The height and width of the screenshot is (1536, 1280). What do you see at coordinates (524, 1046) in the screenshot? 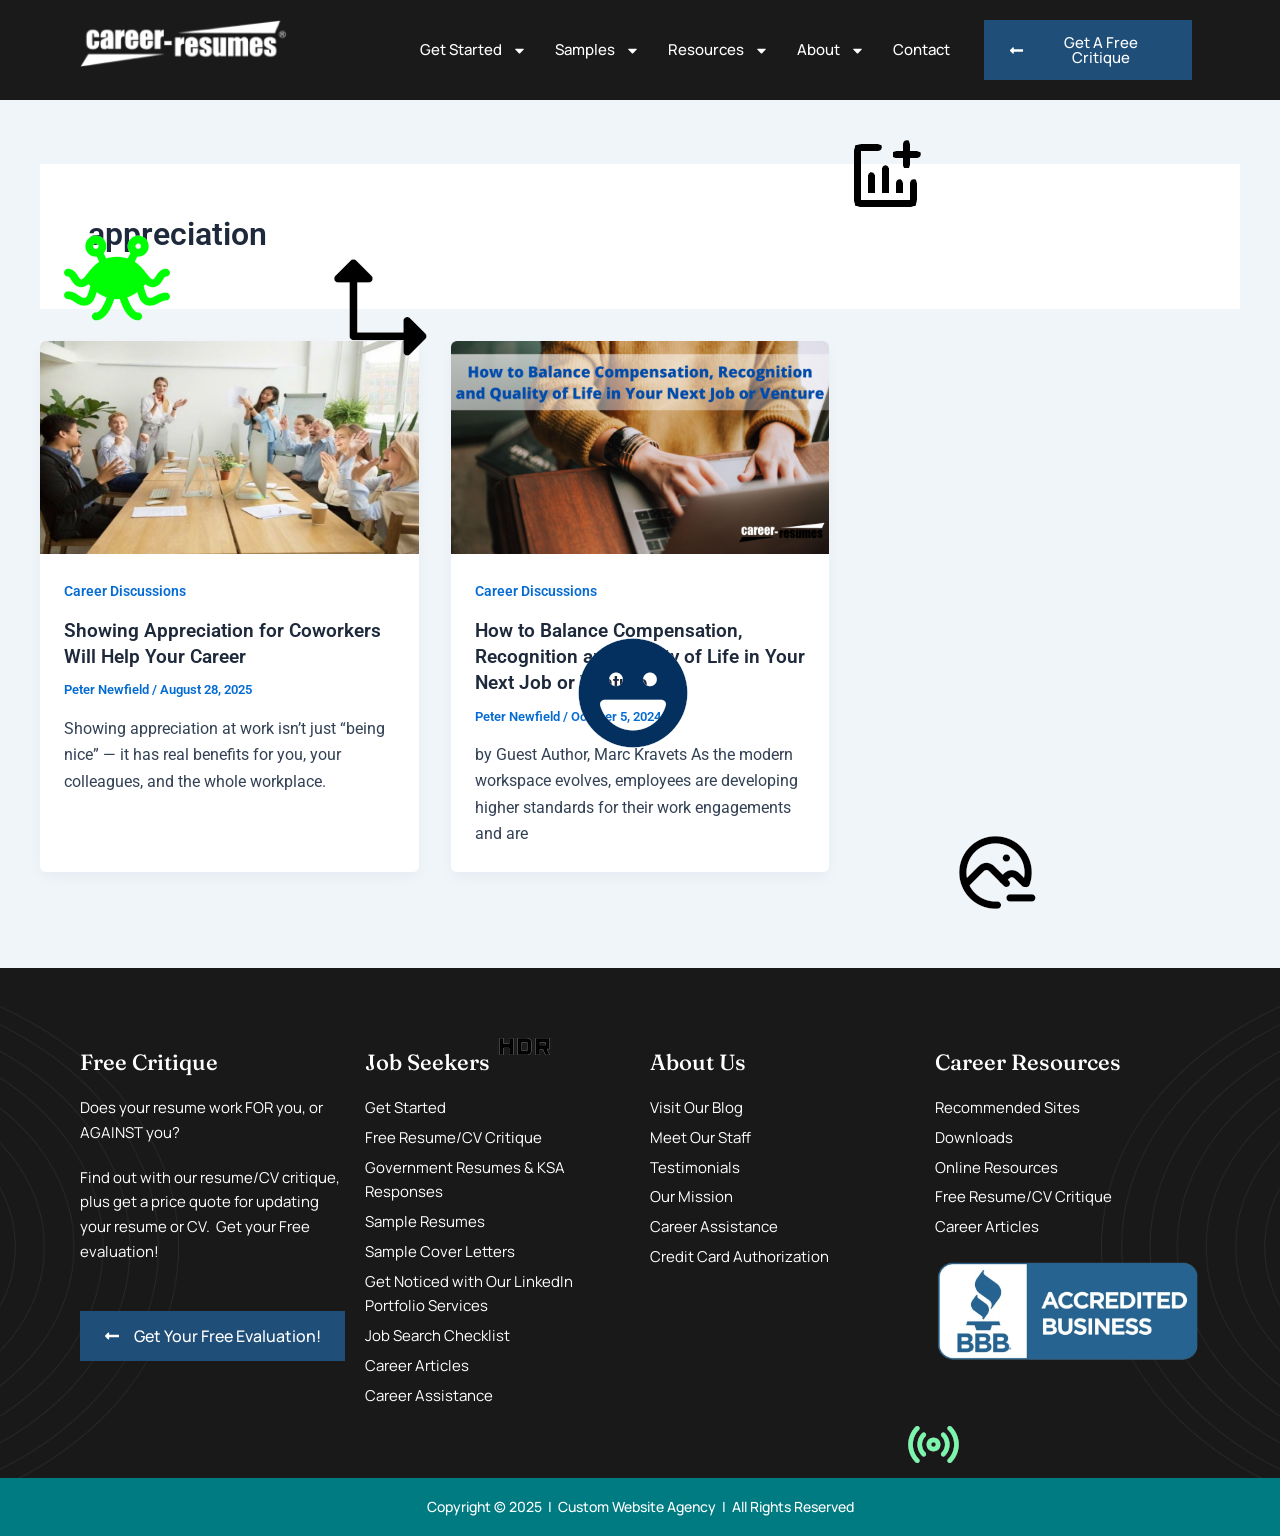
I see `enable HDR mode for photos` at bounding box center [524, 1046].